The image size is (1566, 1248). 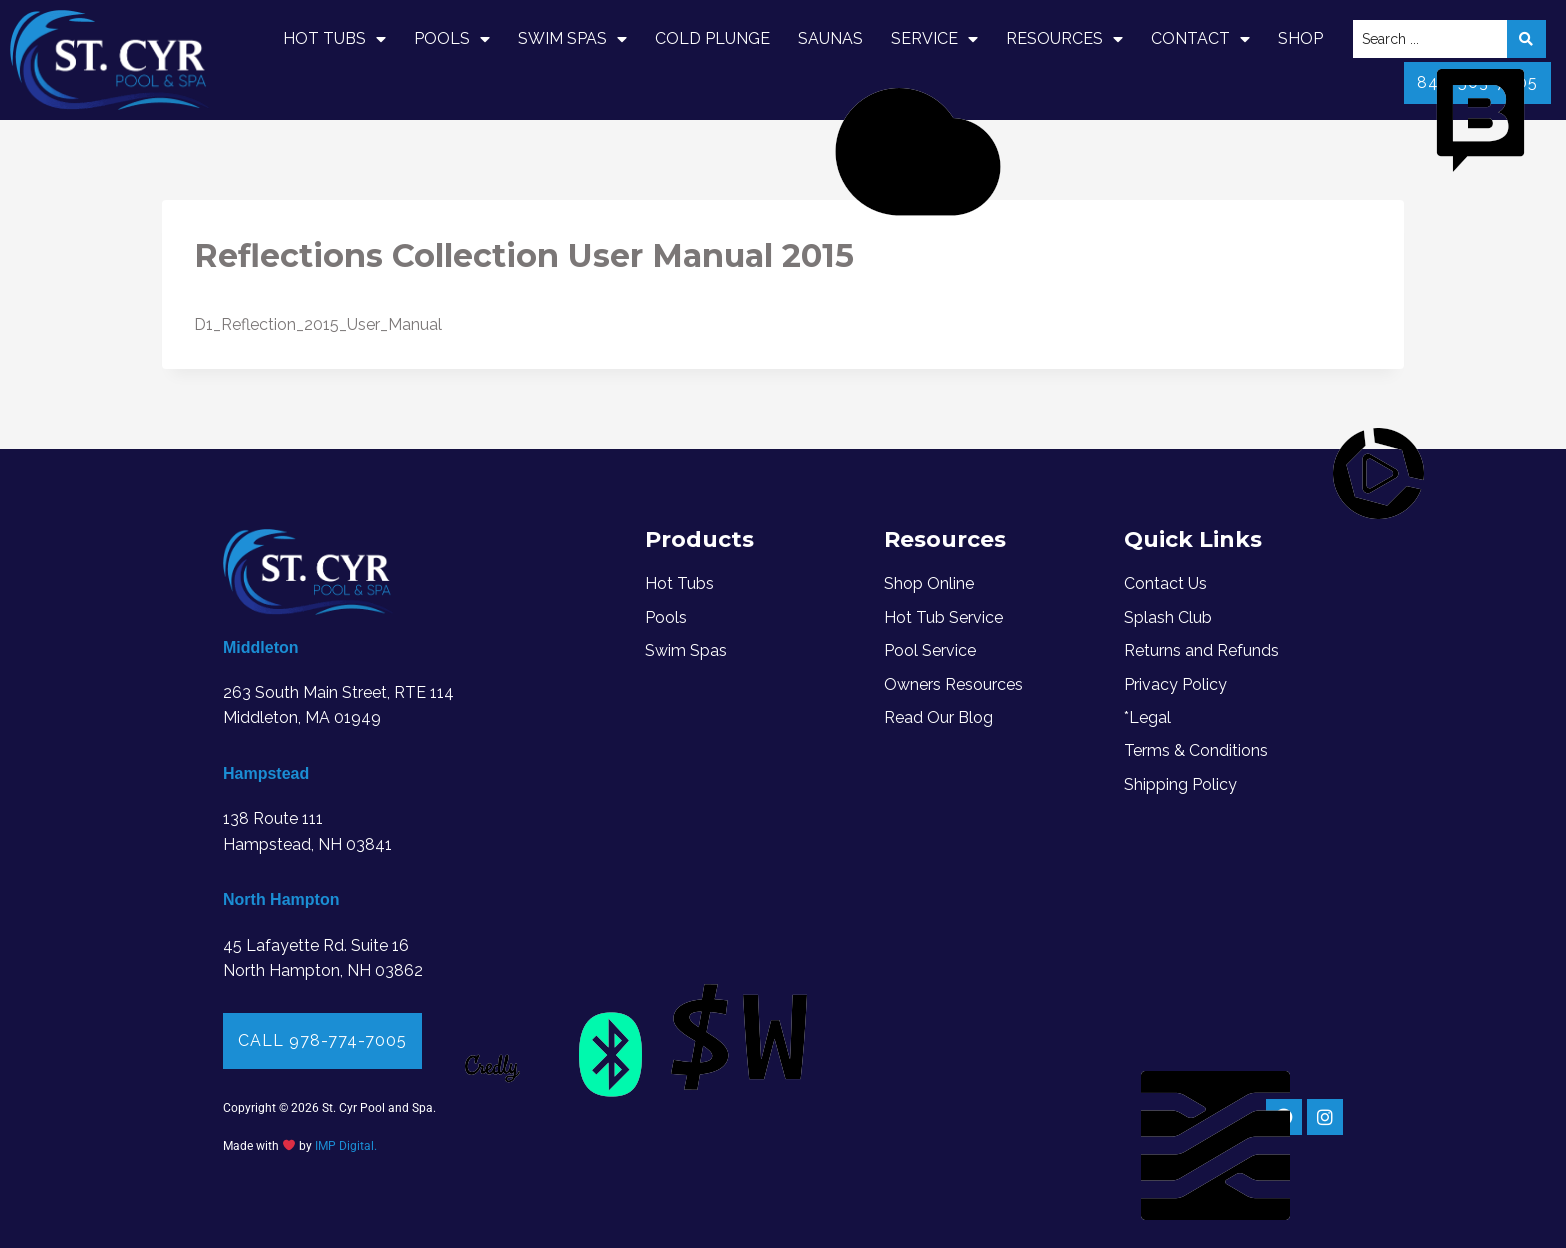 I want to click on toggle bluetooth connectivity on or off, so click(x=610, y=1054).